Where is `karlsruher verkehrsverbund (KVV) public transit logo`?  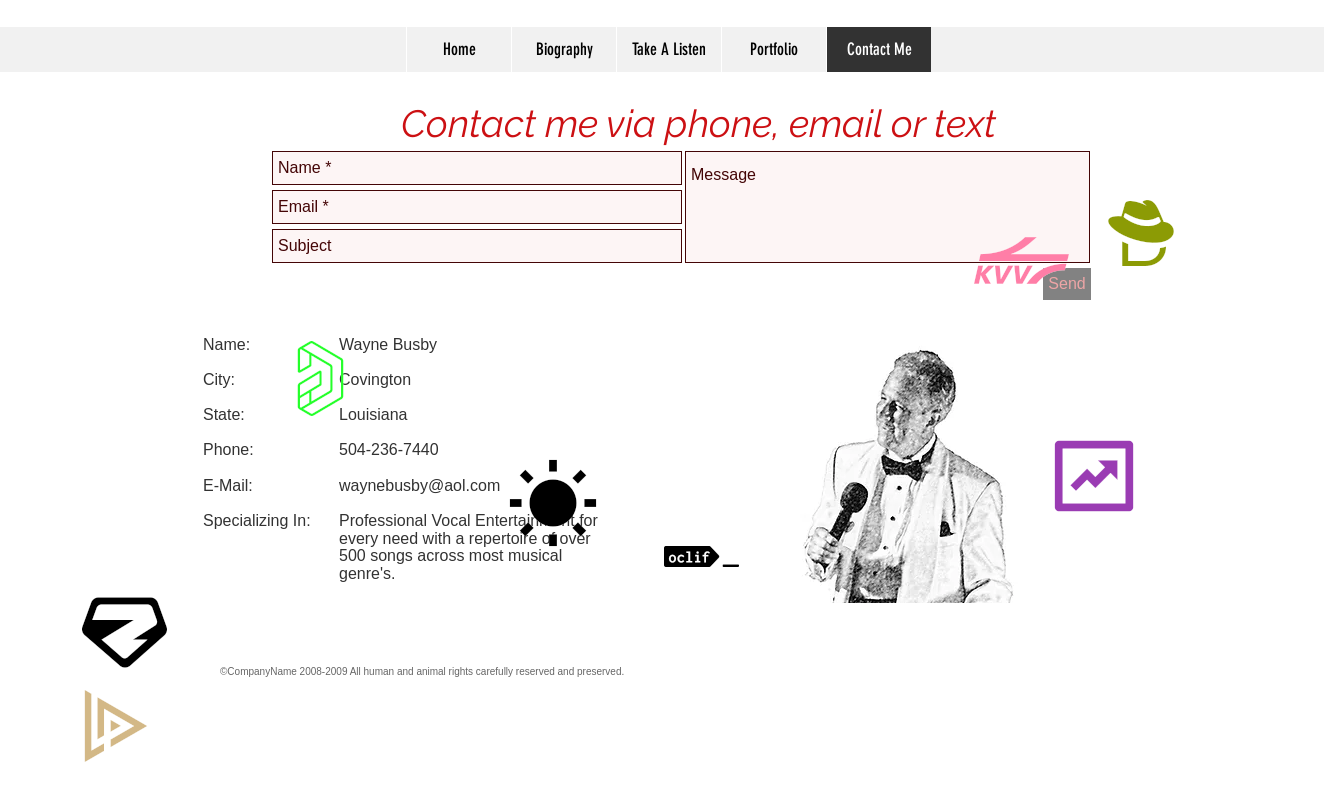
karlsruher verkehrsverbund (KVV) public transit logo is located at coordinates (1021, 260).